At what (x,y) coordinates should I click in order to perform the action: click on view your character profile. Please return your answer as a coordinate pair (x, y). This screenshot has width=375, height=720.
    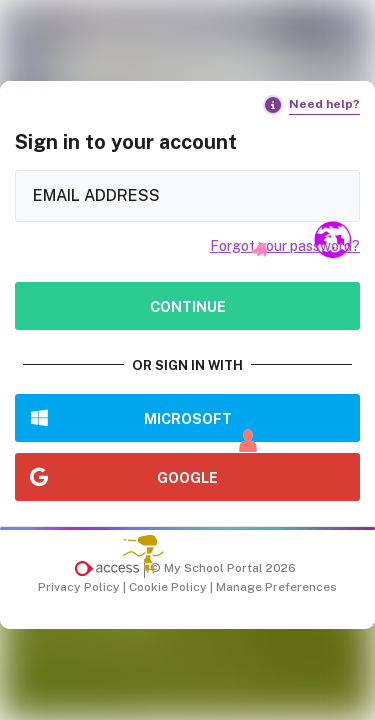
    Looking at the image, I should click on (248, 440).